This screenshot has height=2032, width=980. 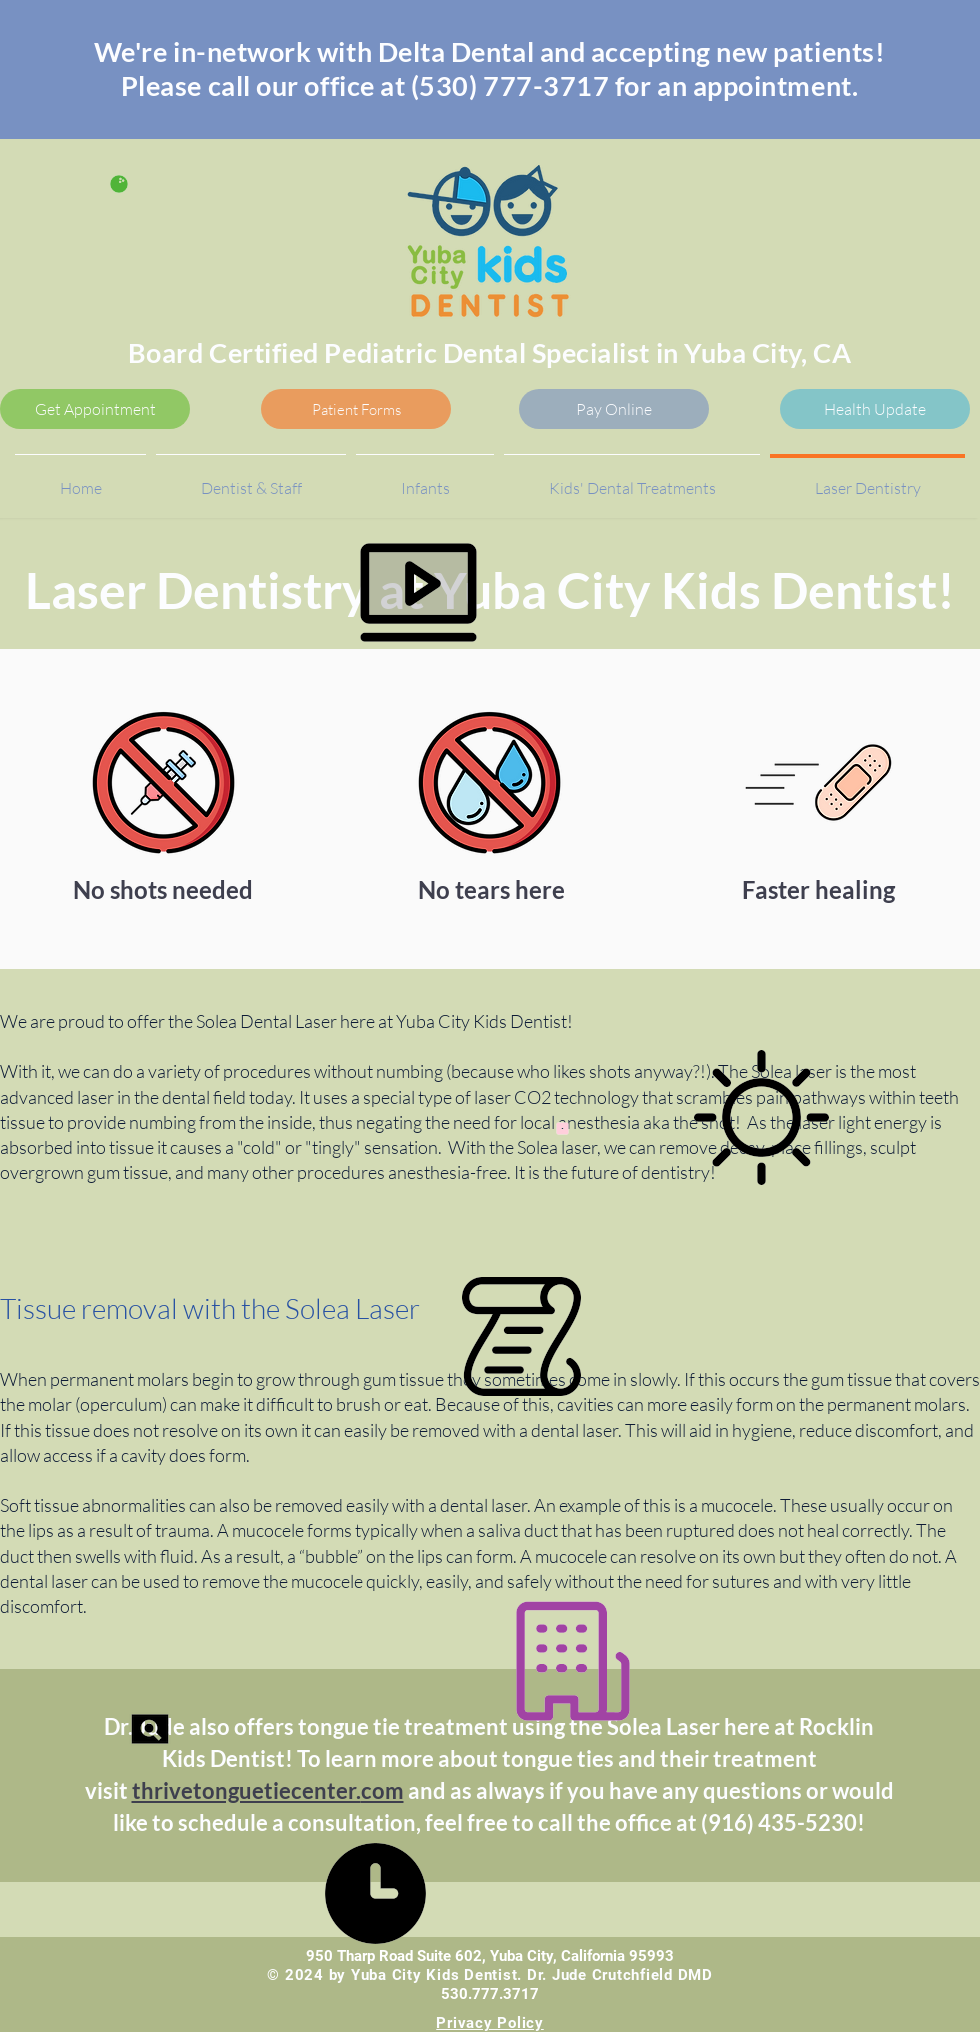 I want to click on indicates a value of one in a dice or random number game, so click(x=562, y=1128).